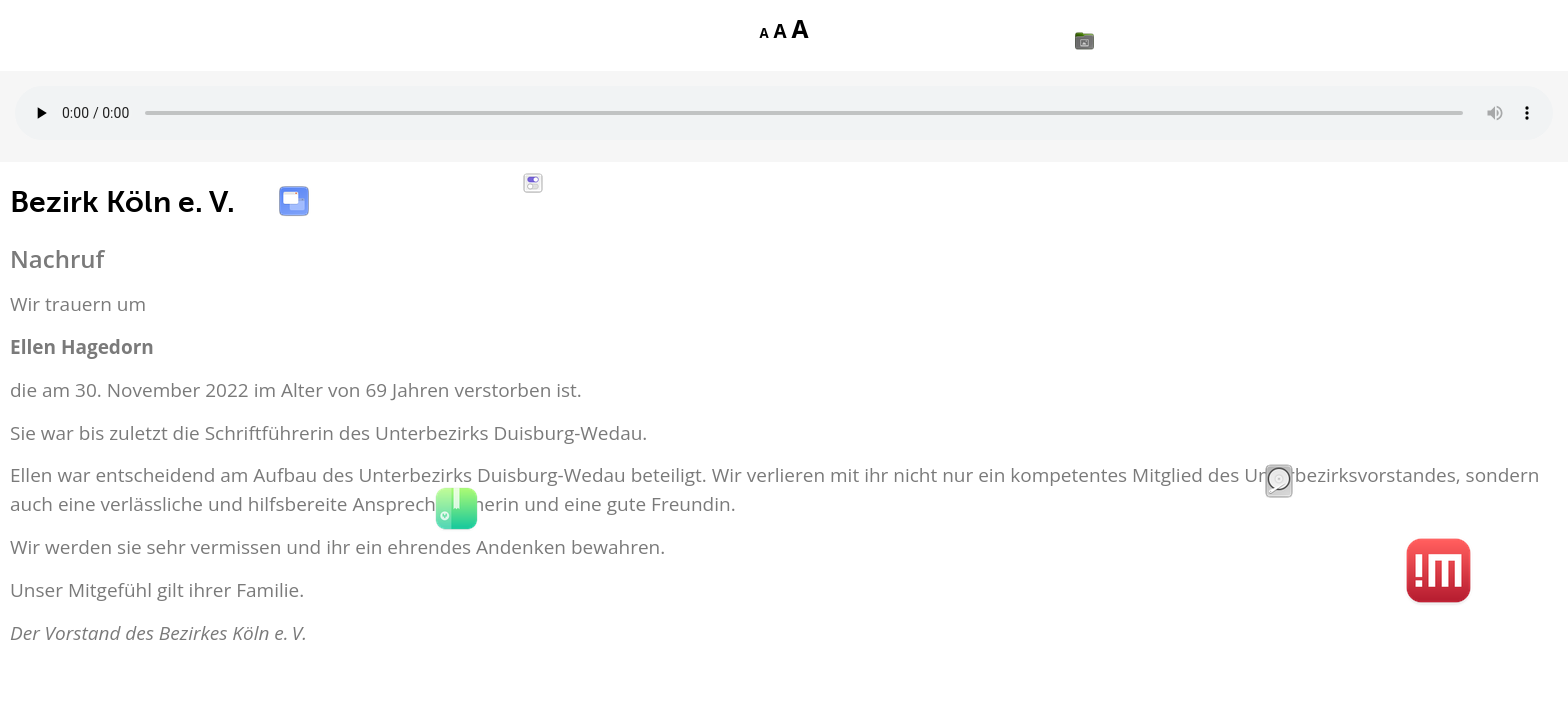 The height and width of the screenshot is (720, 1568). Describe the element at coordinates (294, 201) in the screenshot. I see `open startup applications settings` at that location.